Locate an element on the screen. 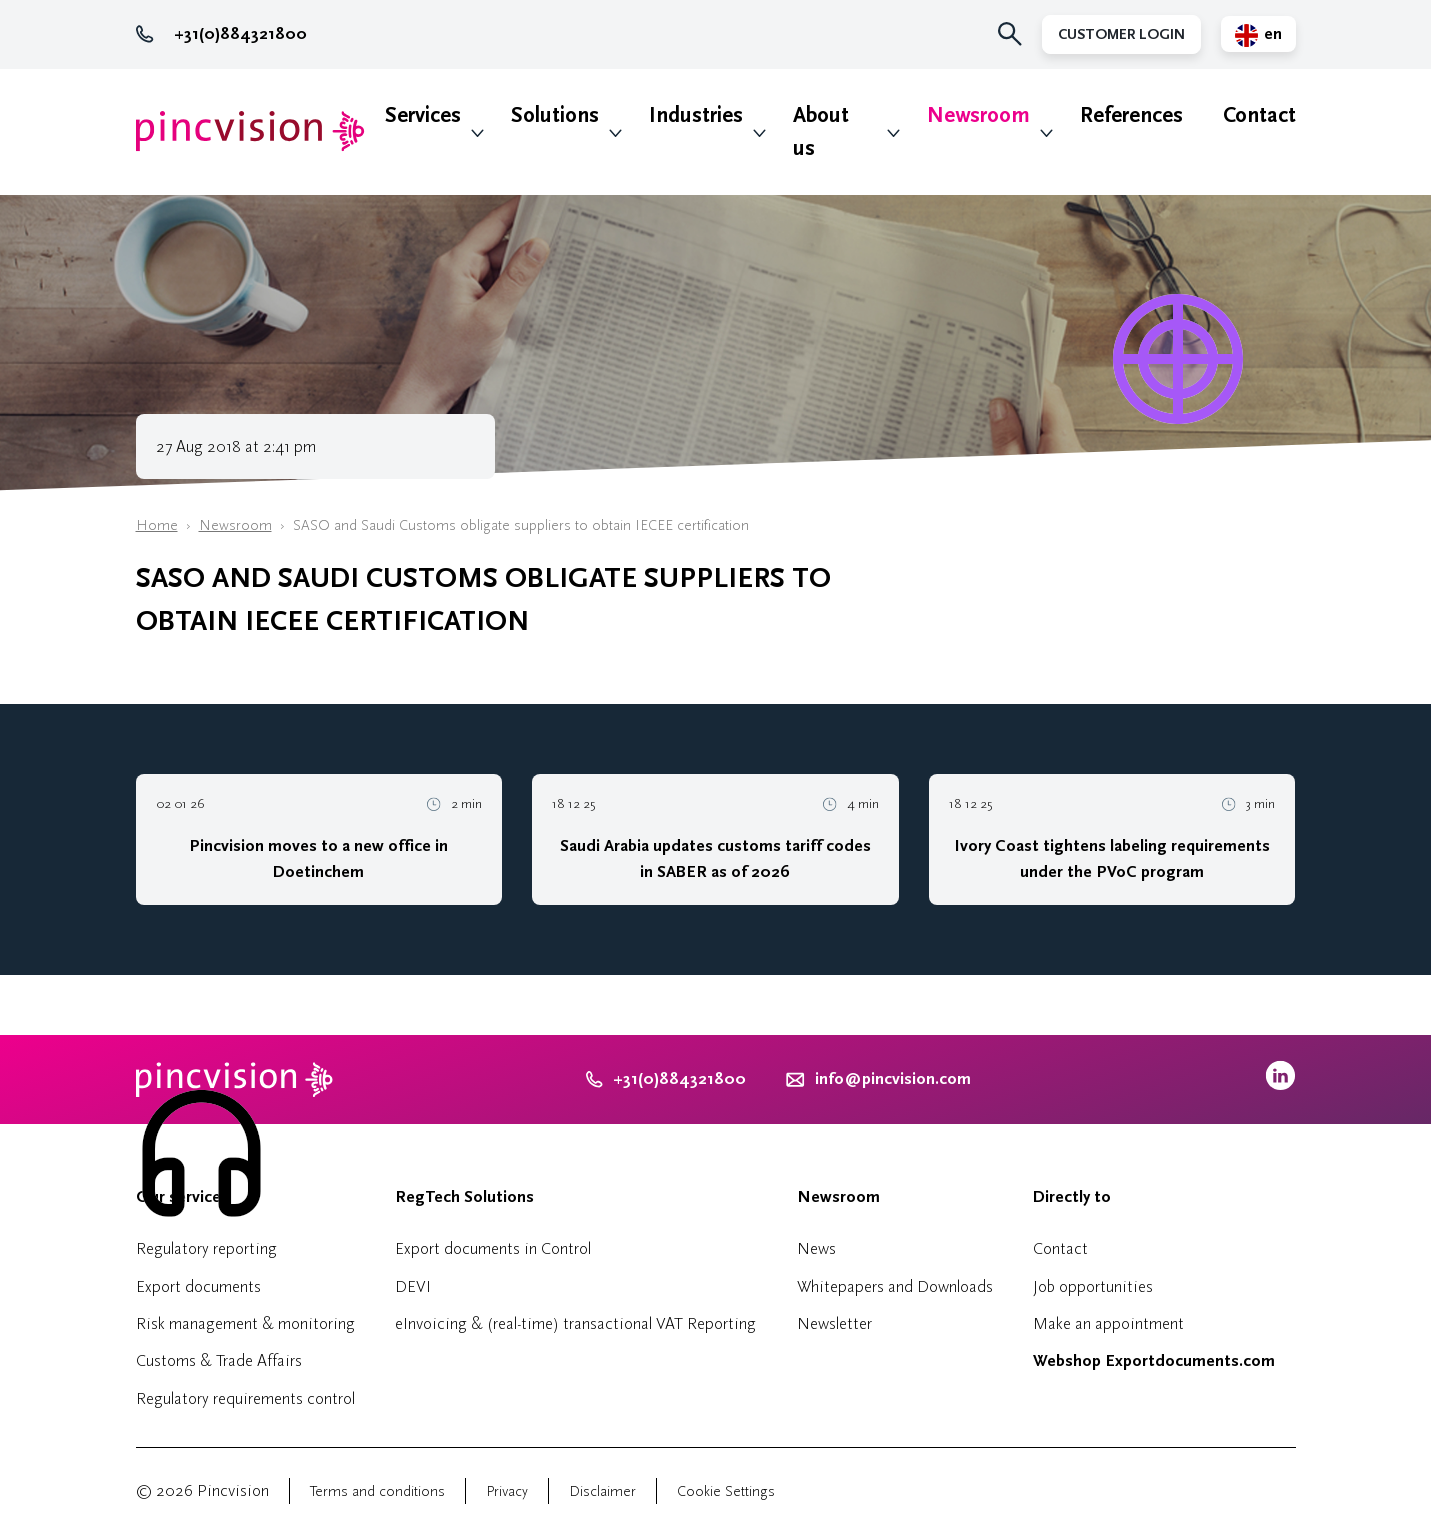 Image resolution: width=1431 pixels, height=1534 pixels. view polar chart or radar graph data is located at coordinates (1178, 359).